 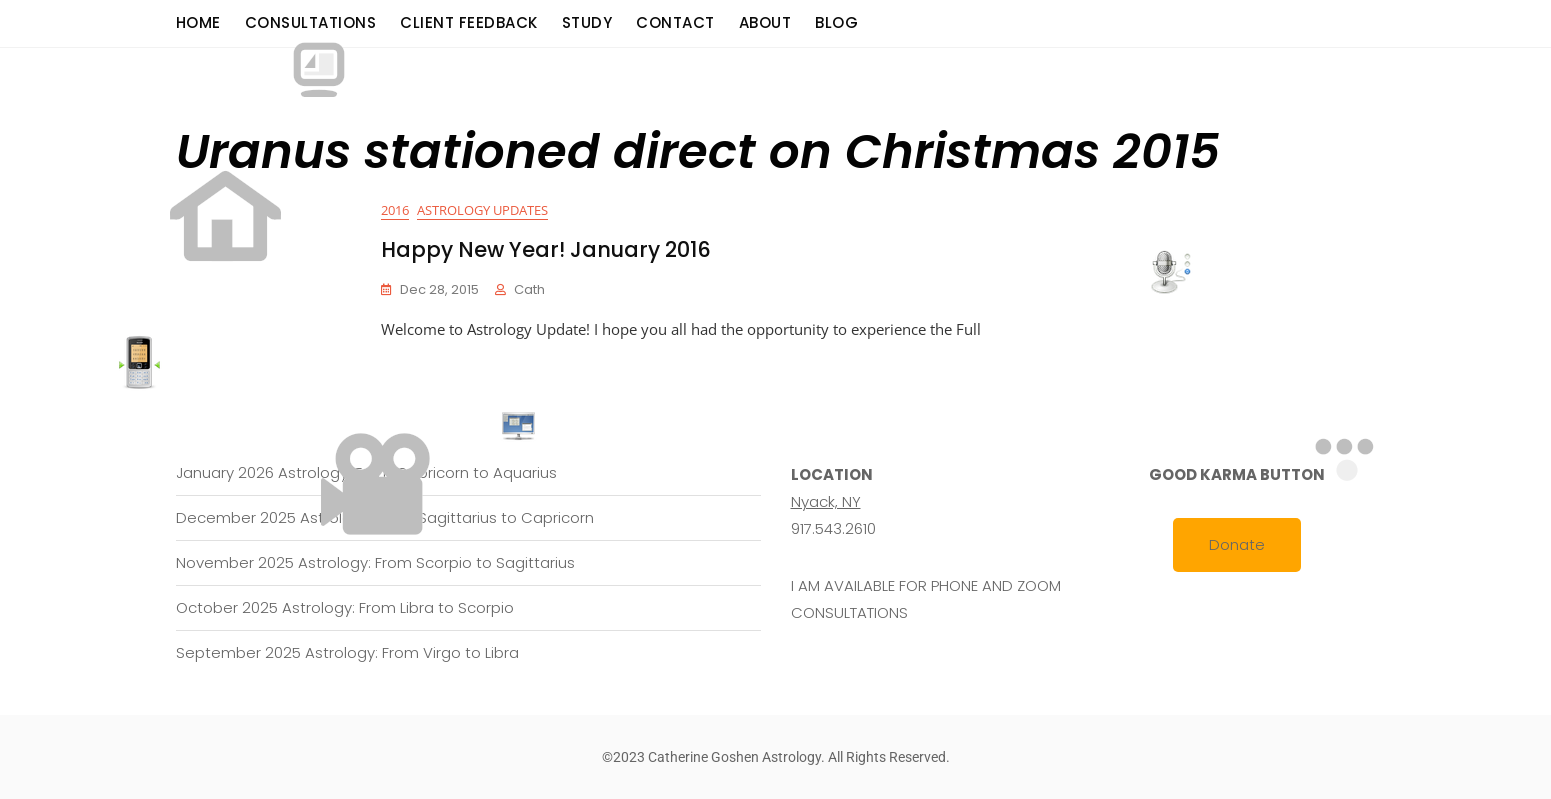 What do you see at coordinates (225, 219) in the screenshot?
I see `navigate to home screen or directory` at bounding box center [225, 219].